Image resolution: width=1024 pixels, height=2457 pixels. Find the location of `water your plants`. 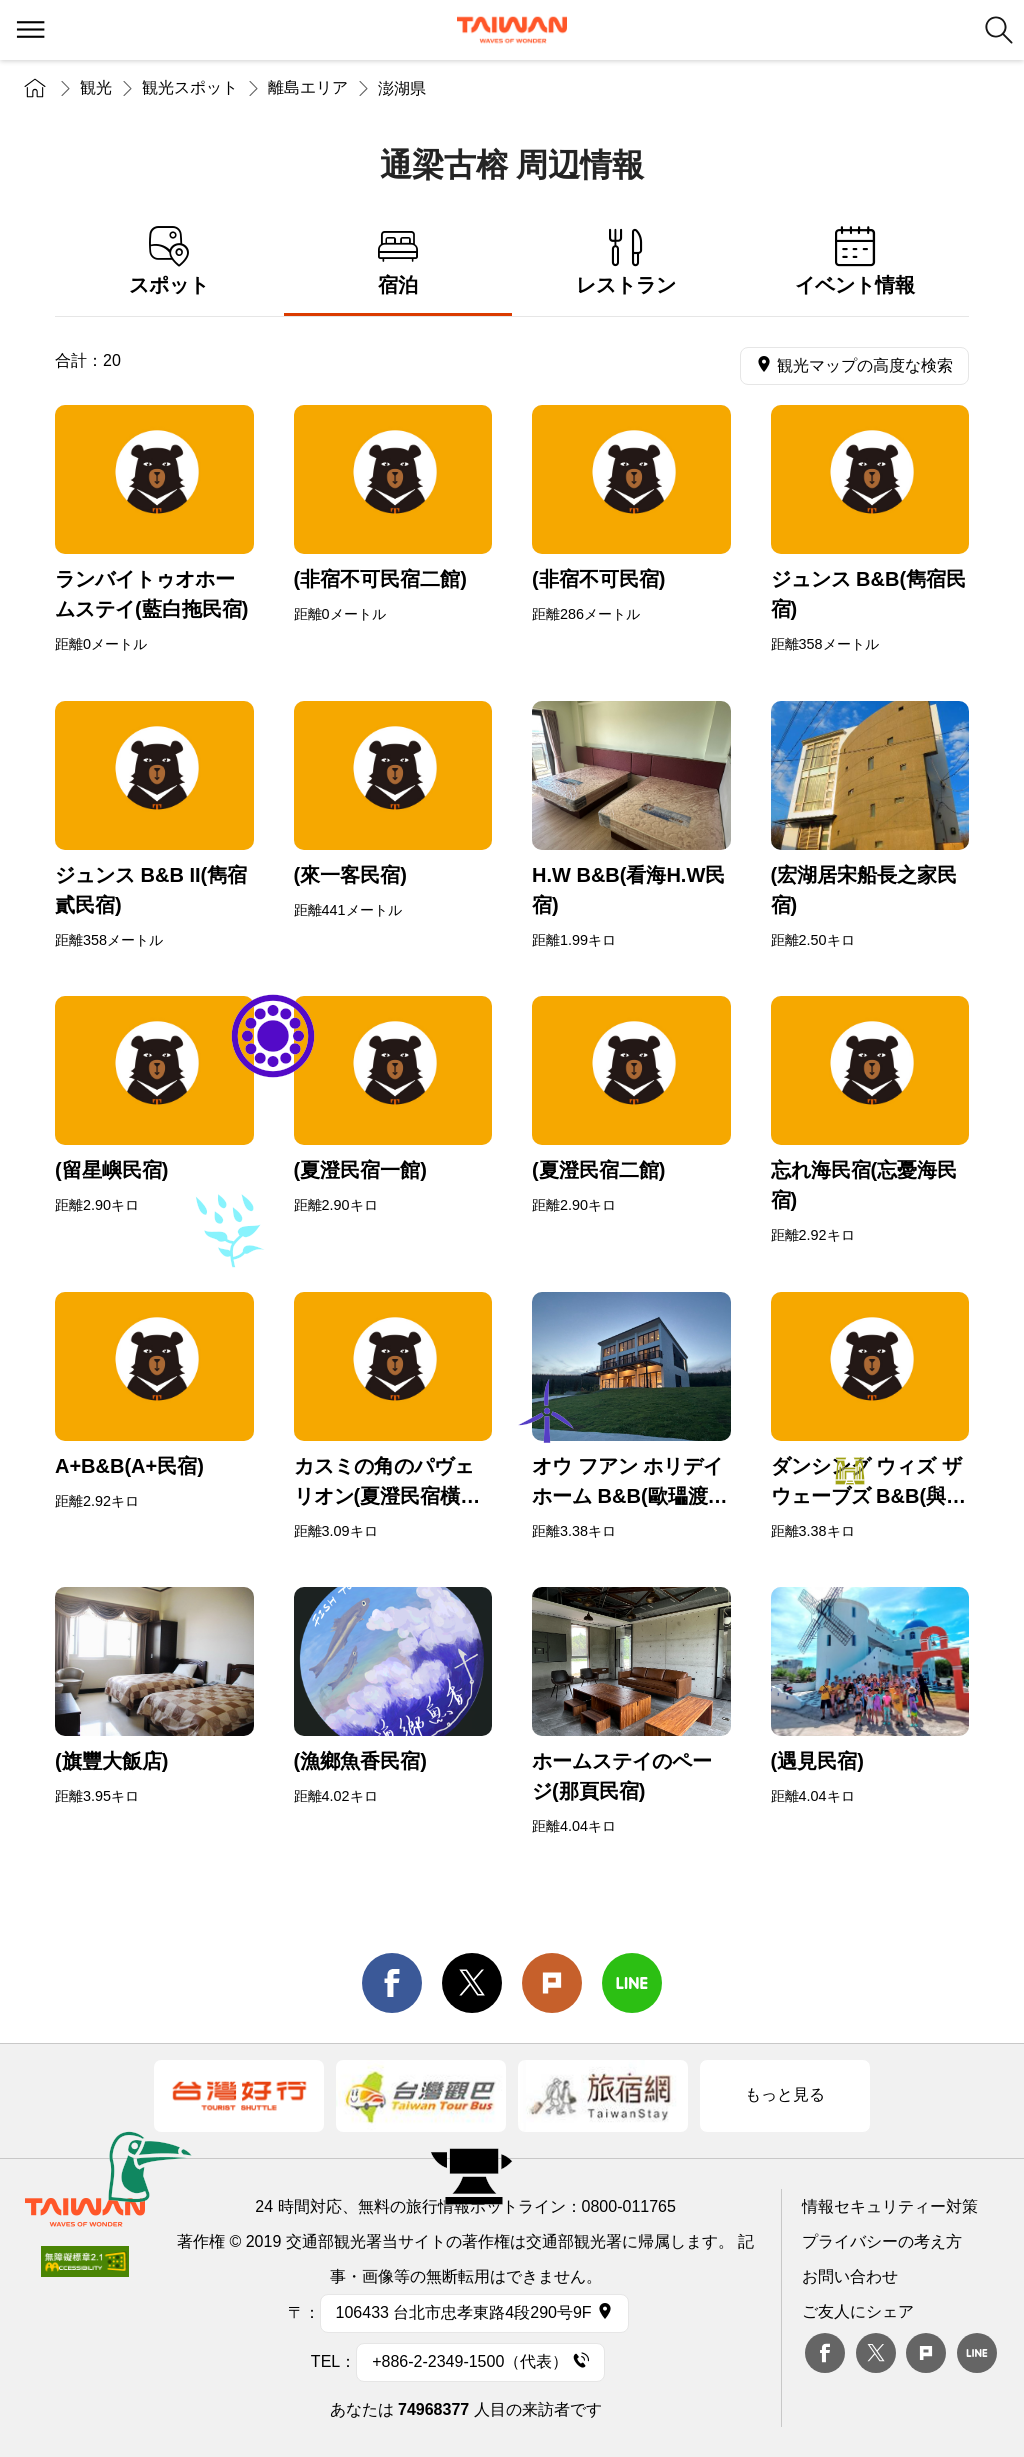

water your plants is located at coordinates (232, 1230).